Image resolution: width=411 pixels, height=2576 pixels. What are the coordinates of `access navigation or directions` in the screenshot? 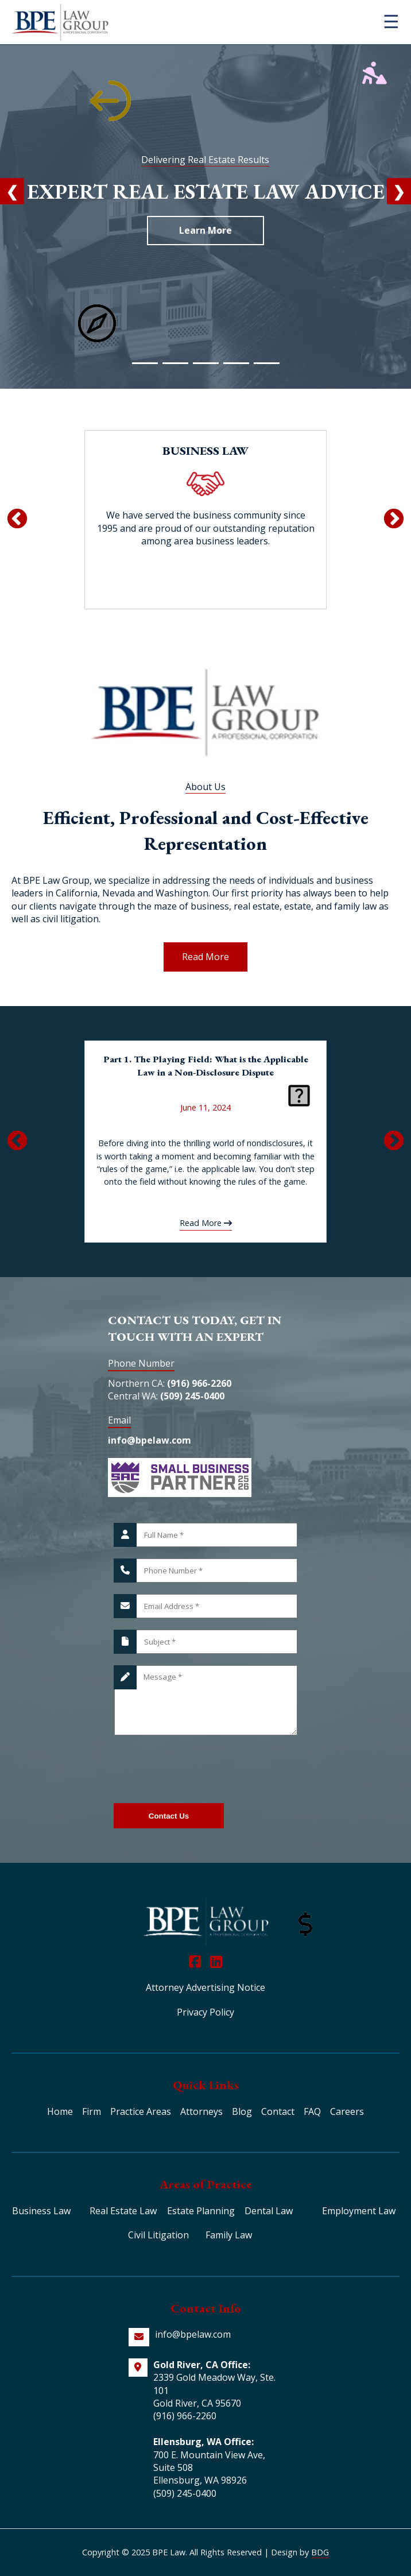 It's located at (97, 323).